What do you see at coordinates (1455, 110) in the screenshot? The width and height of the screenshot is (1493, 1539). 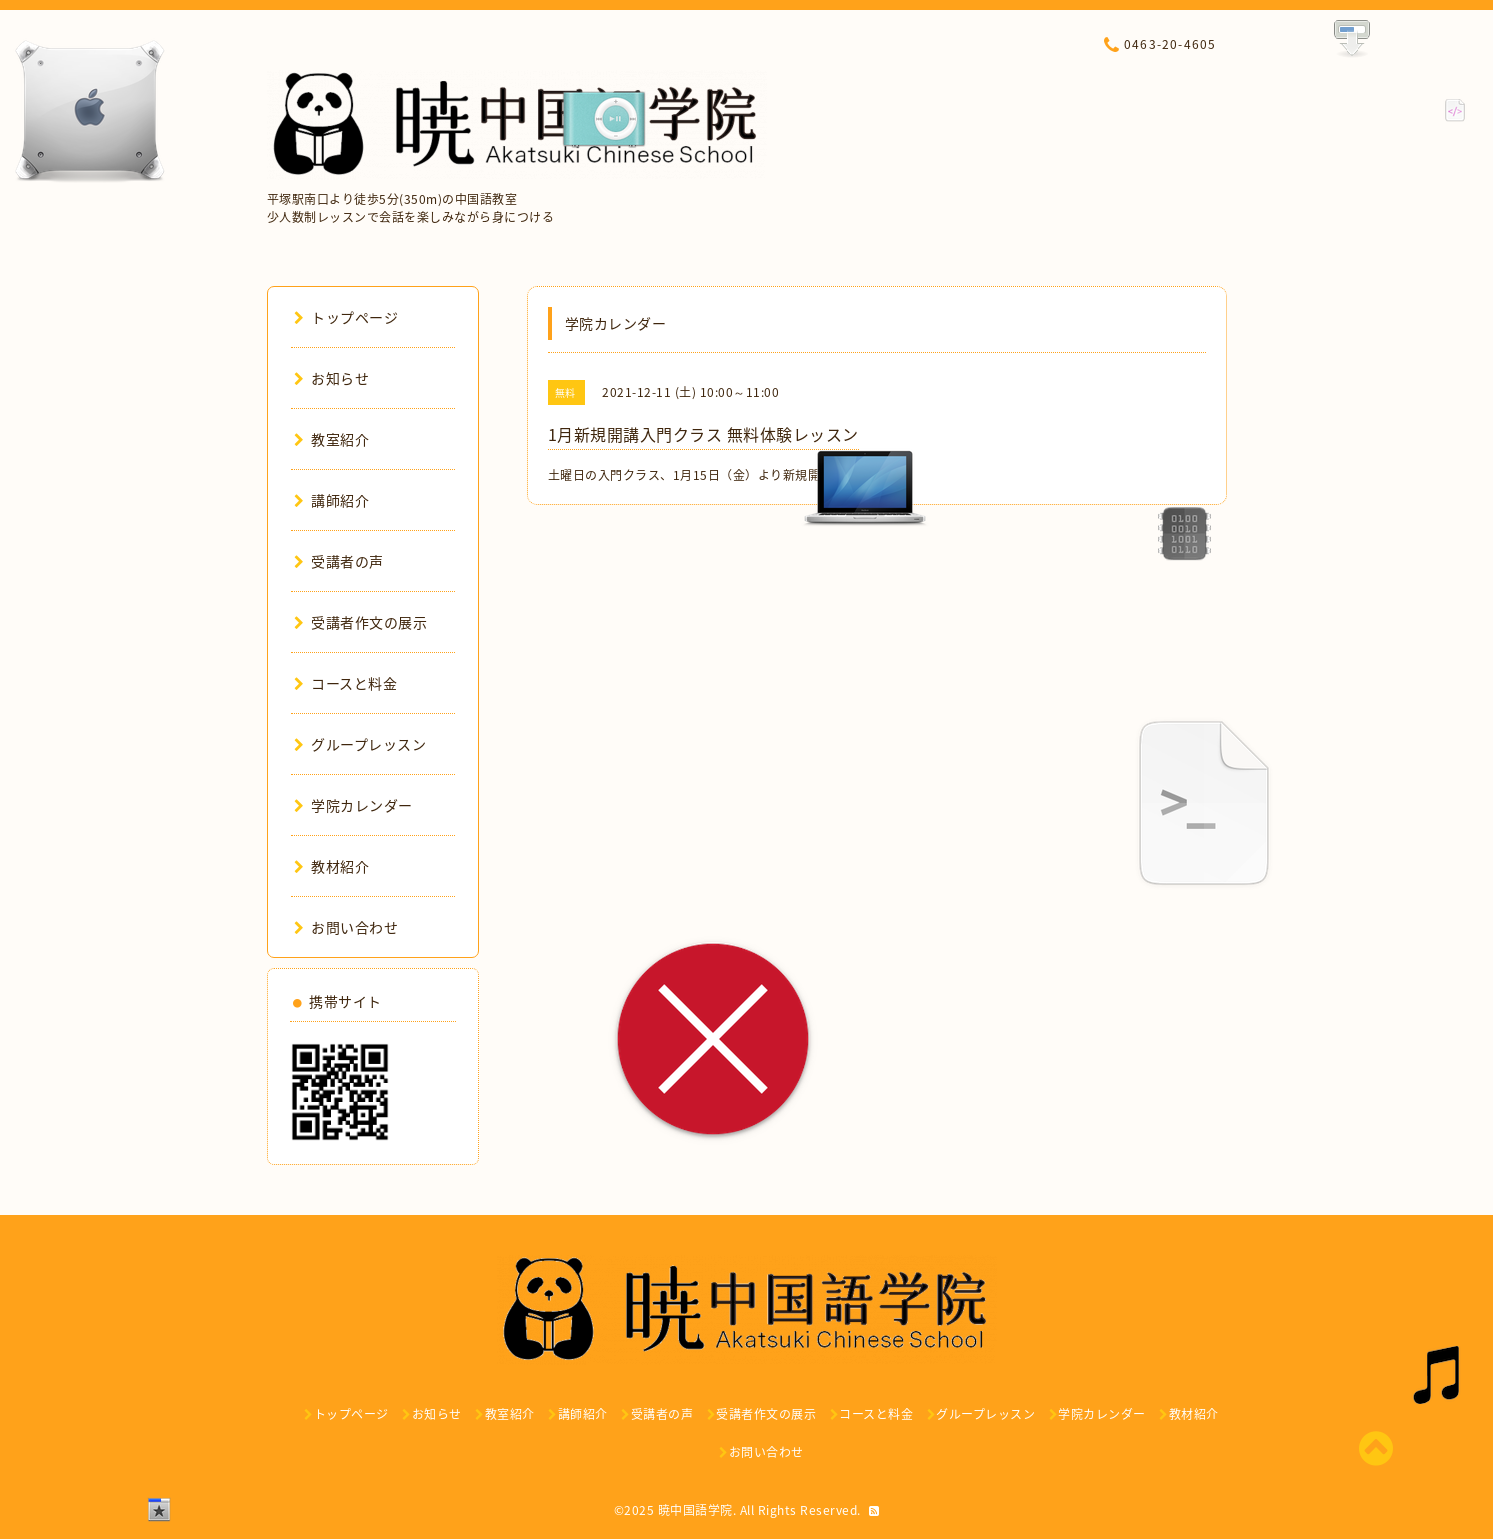 I see `an XML document file` at bounding box center [1455, 110].